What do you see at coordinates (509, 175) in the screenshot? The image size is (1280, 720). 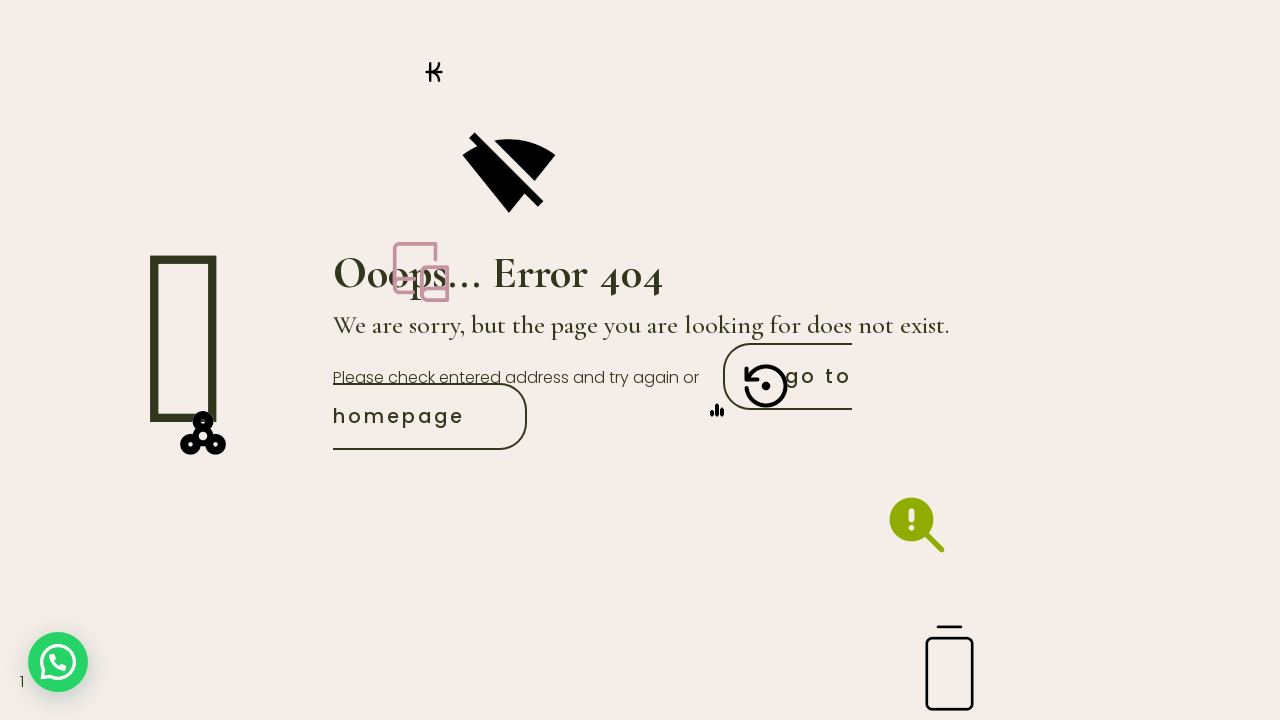 I see `indicates wifi is disabled or unavailable` at bounding box center [509, 175].